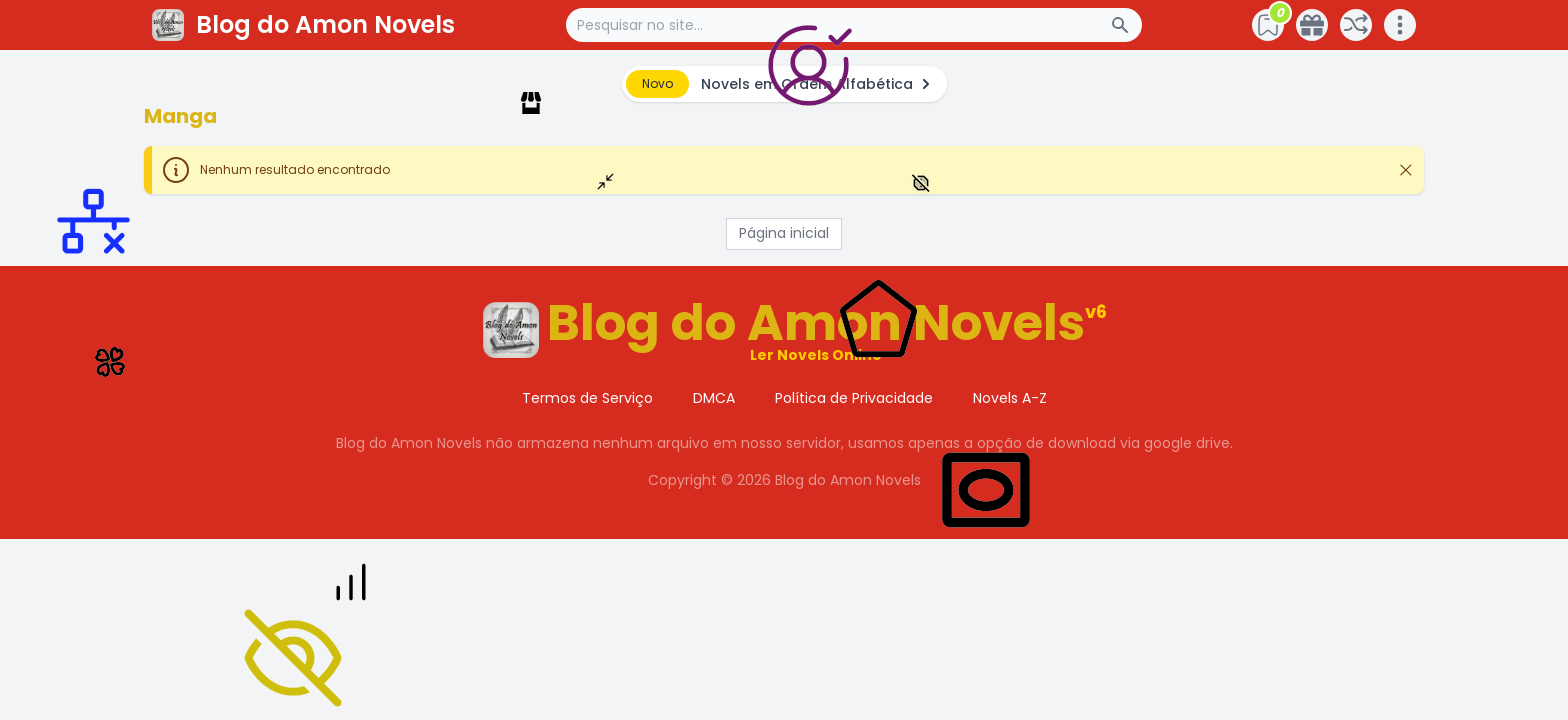 The image size is (1568, 720). Describe the element at coordinates (605, 181) in the screenshot. I see `minimize or collapse the current window` at that location.